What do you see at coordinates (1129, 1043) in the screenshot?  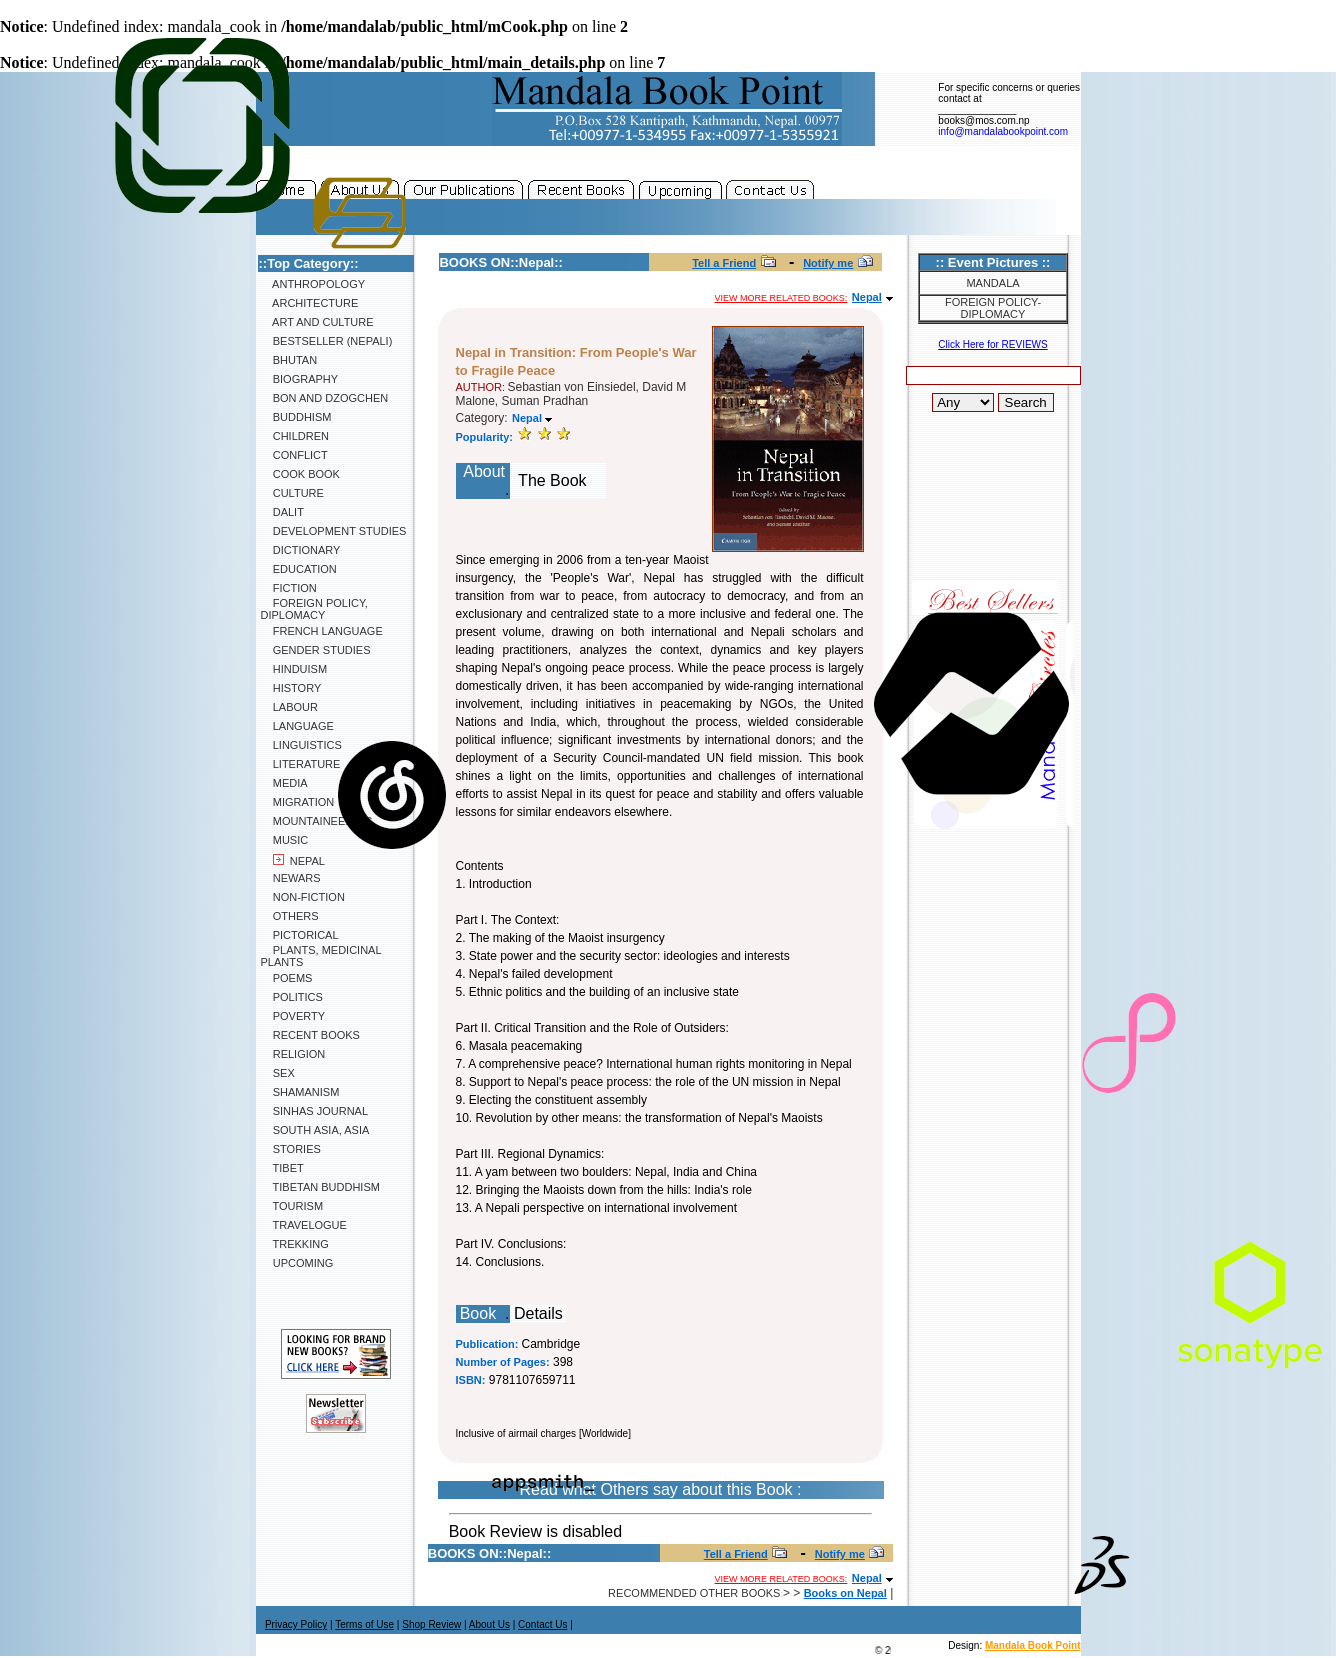 I see `persistent systems company logo` at bounding box center [1129, 1043].